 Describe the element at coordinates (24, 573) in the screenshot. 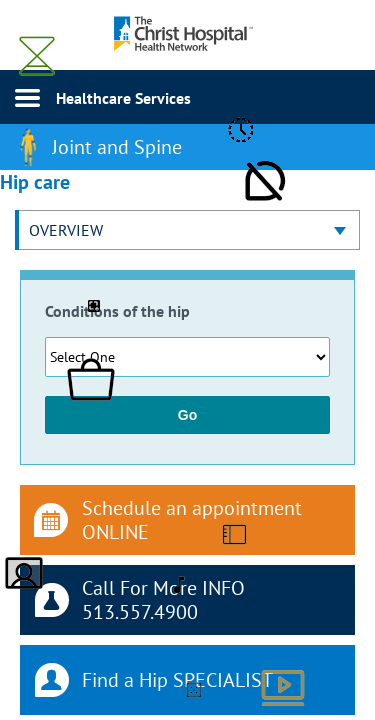

I see `view user profile card` at that location.